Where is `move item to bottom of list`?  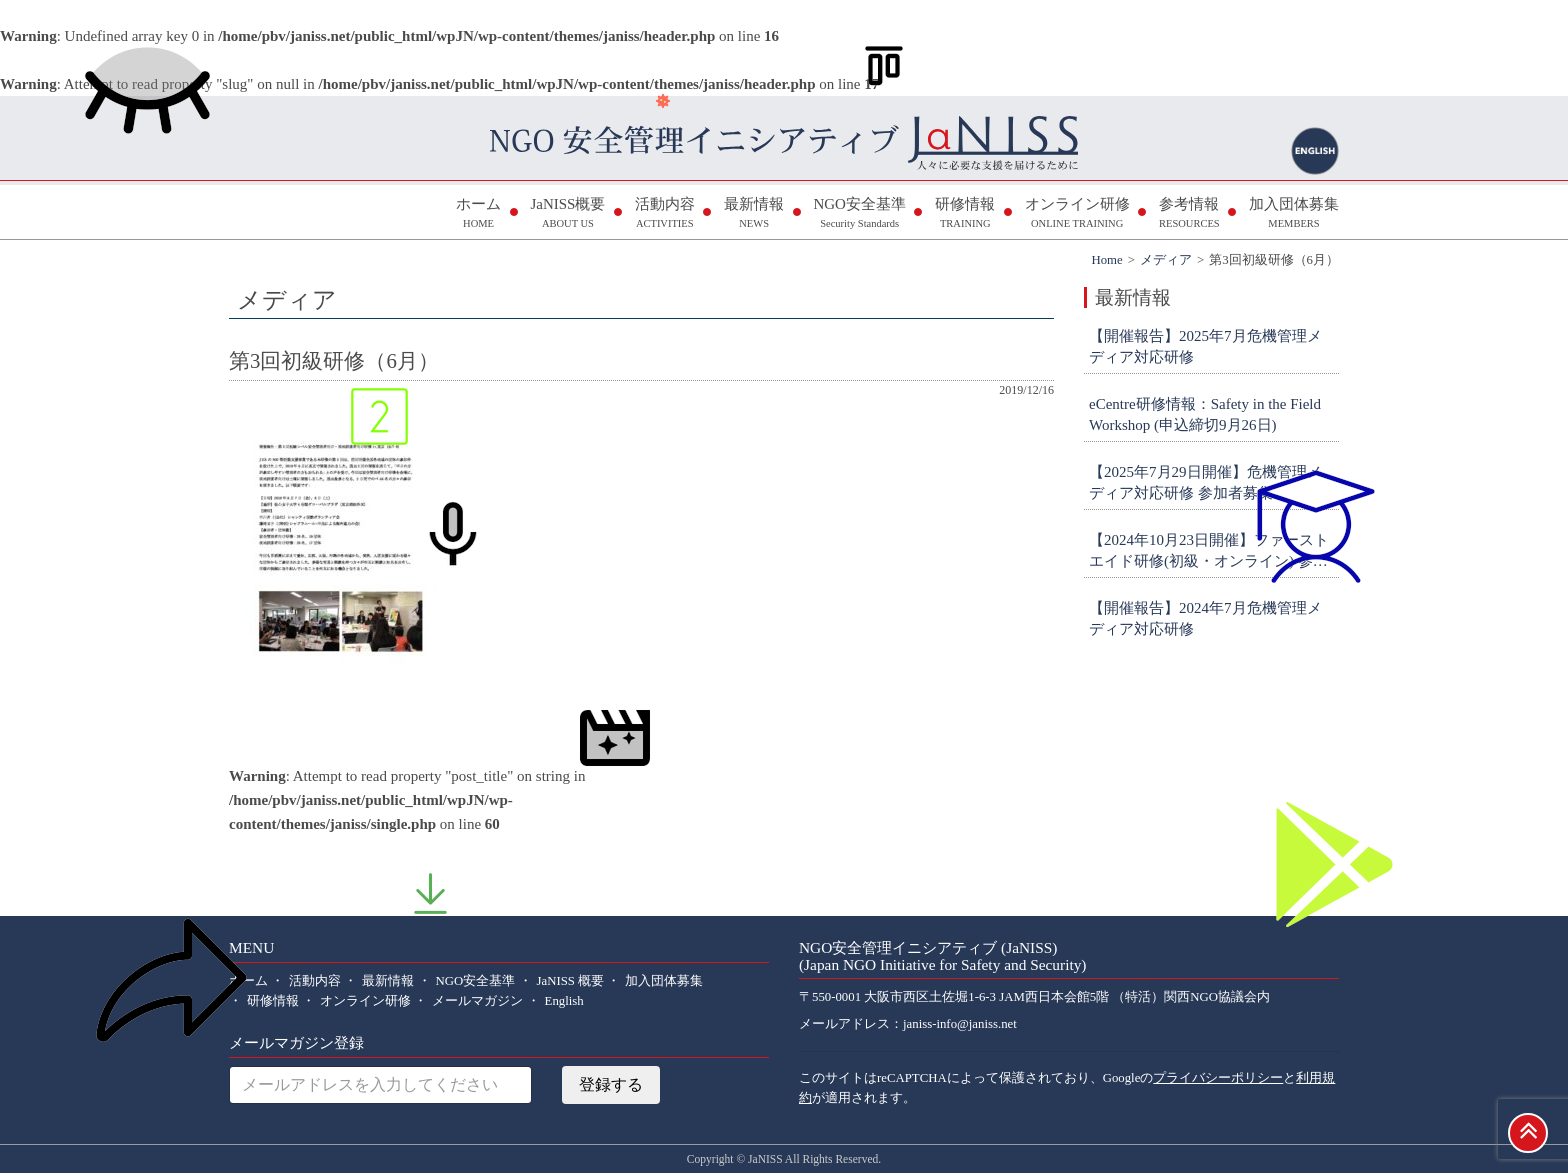 move item to bottom of list is located at coordinates (430, 893).